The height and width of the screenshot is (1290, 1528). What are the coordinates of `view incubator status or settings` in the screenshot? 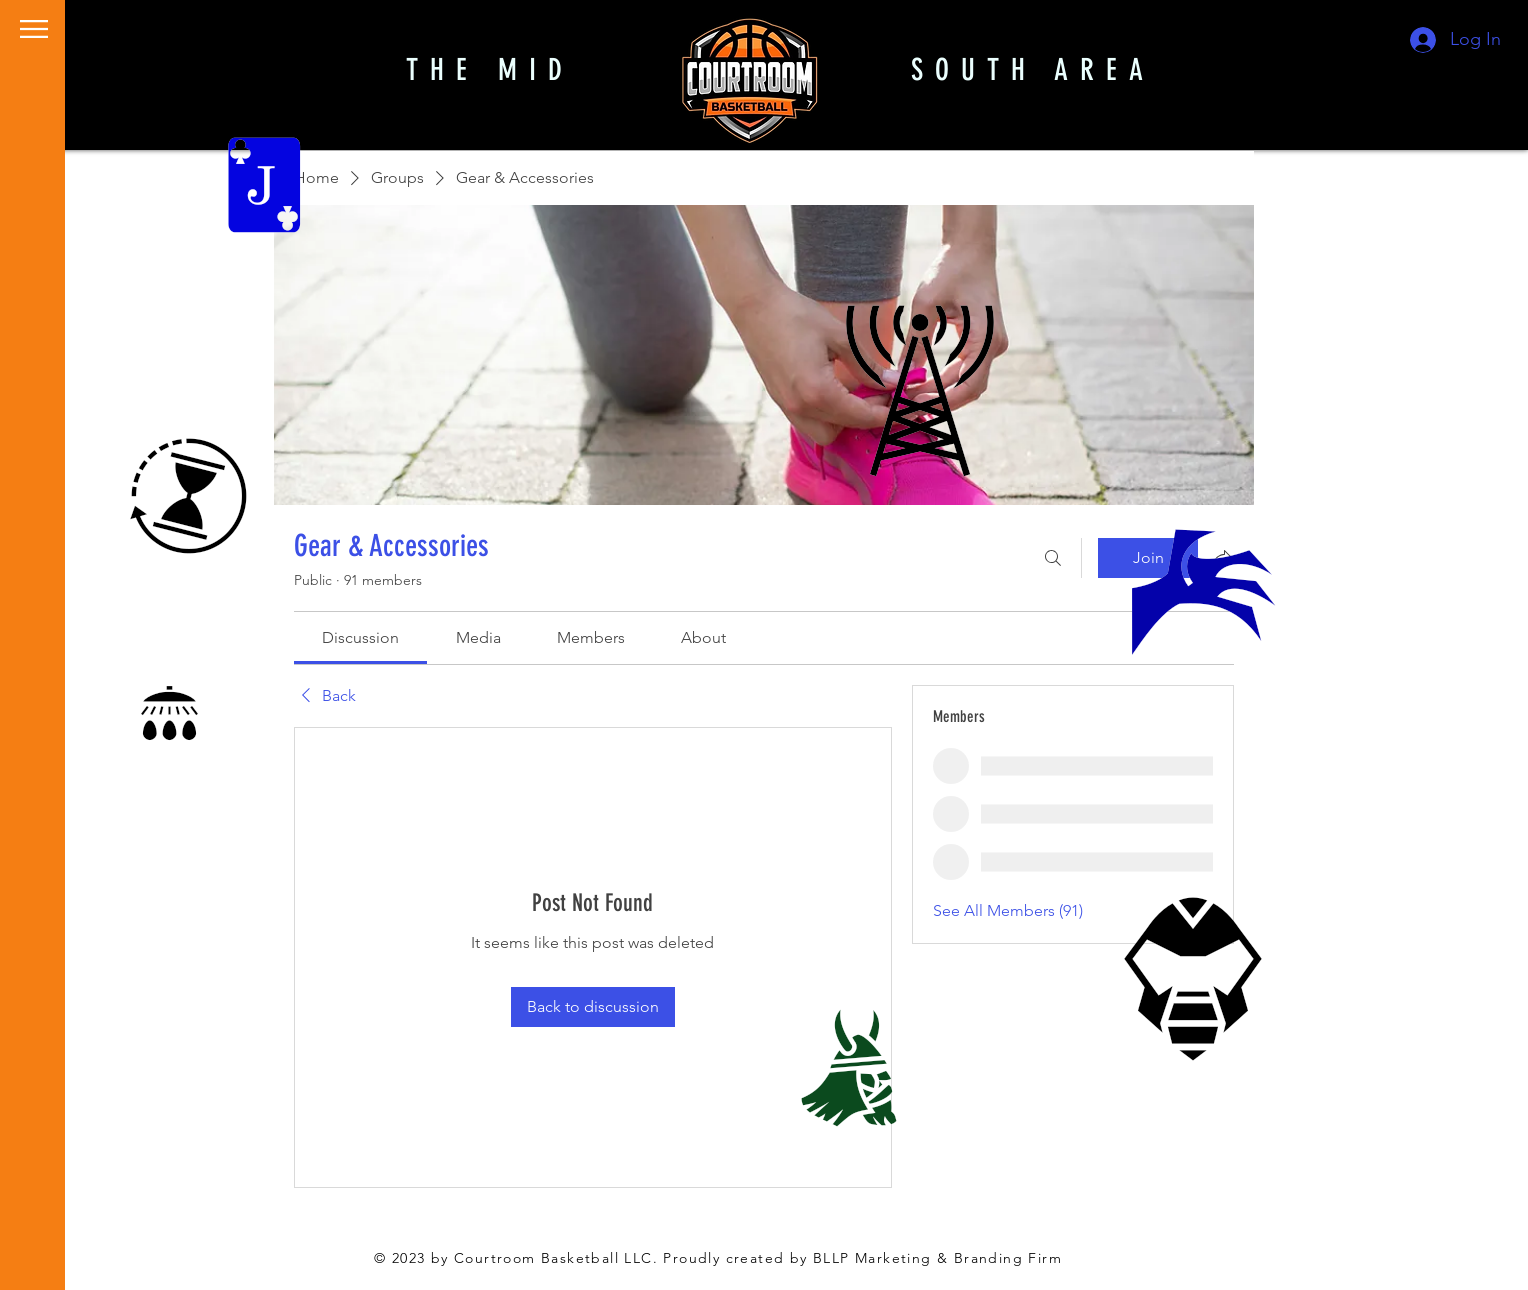 It's located at (169, 712).